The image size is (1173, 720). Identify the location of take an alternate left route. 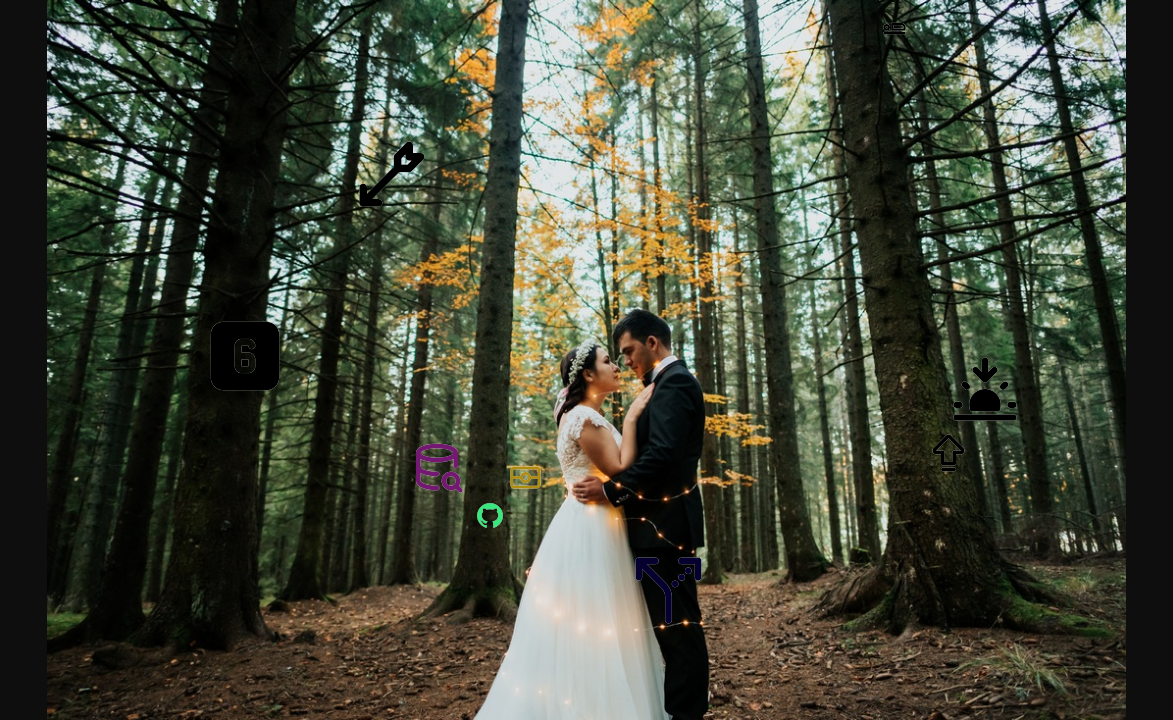
(668, 590).